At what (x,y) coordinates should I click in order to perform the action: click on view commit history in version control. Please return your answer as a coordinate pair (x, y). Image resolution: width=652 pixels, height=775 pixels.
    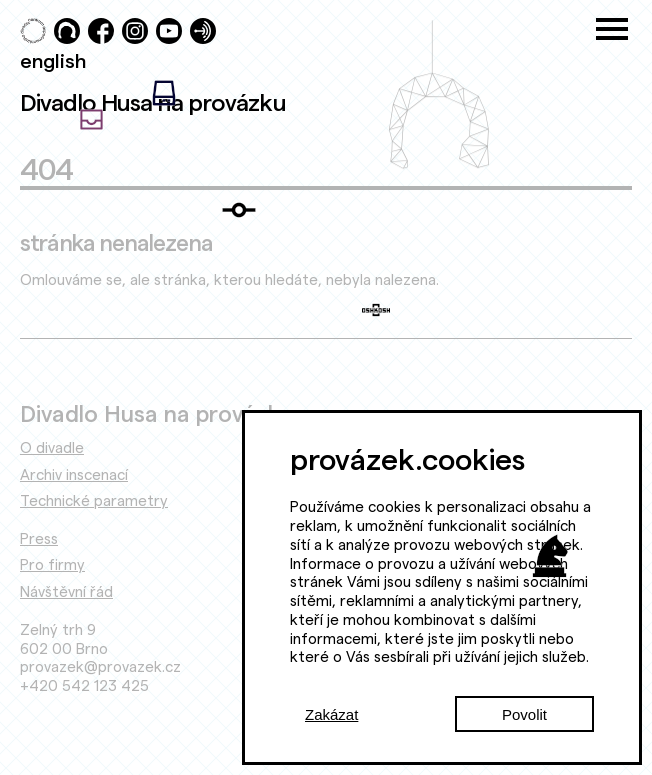
    Looking at the image, I should click on (239, 210).